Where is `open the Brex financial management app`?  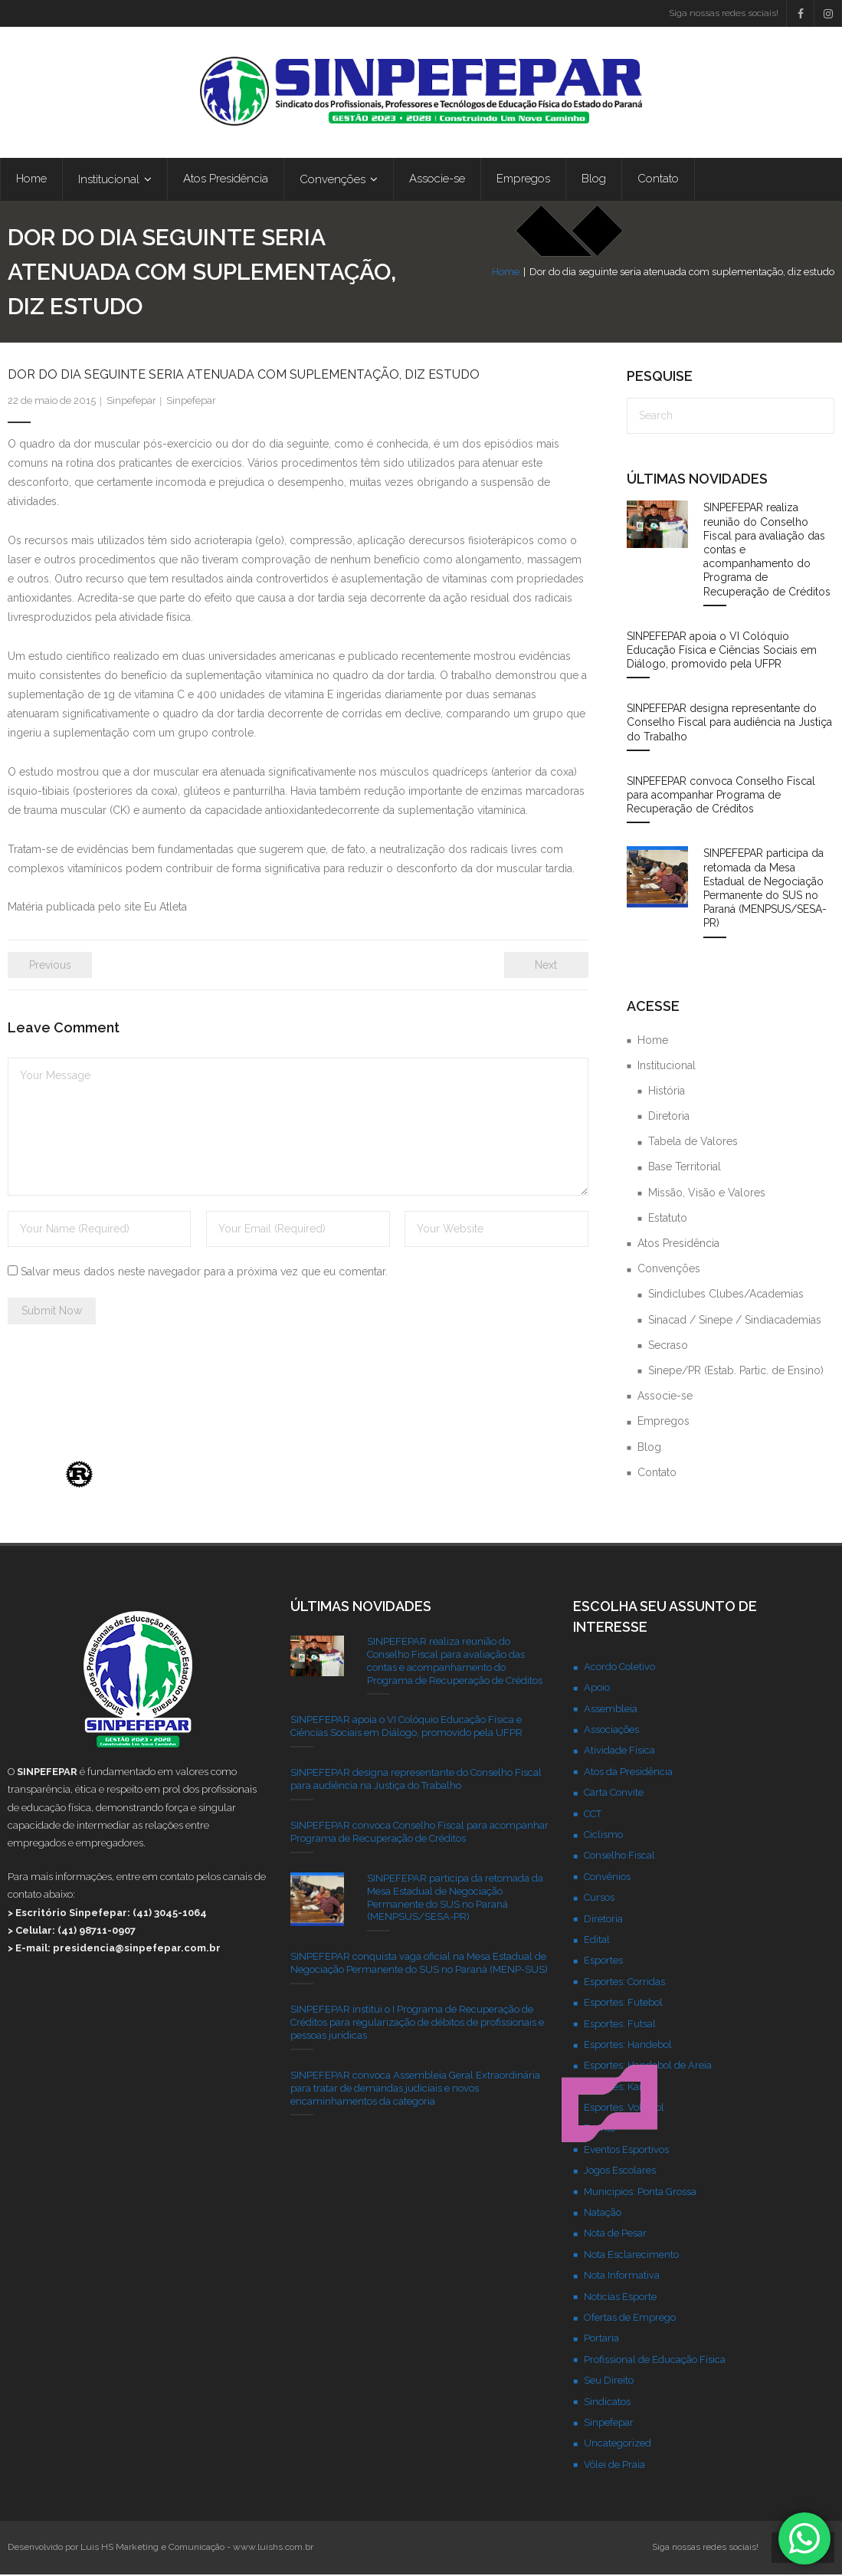 open the Brex financial management app is located at coordinates (609, 2103).